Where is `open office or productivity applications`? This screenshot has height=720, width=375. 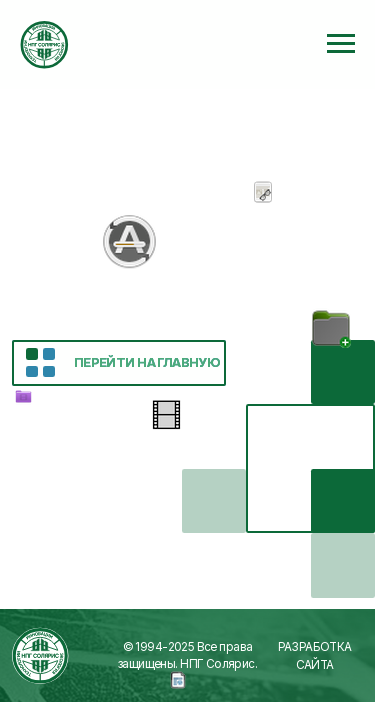 open office or productivity applications is located at coordinates (263, 192).